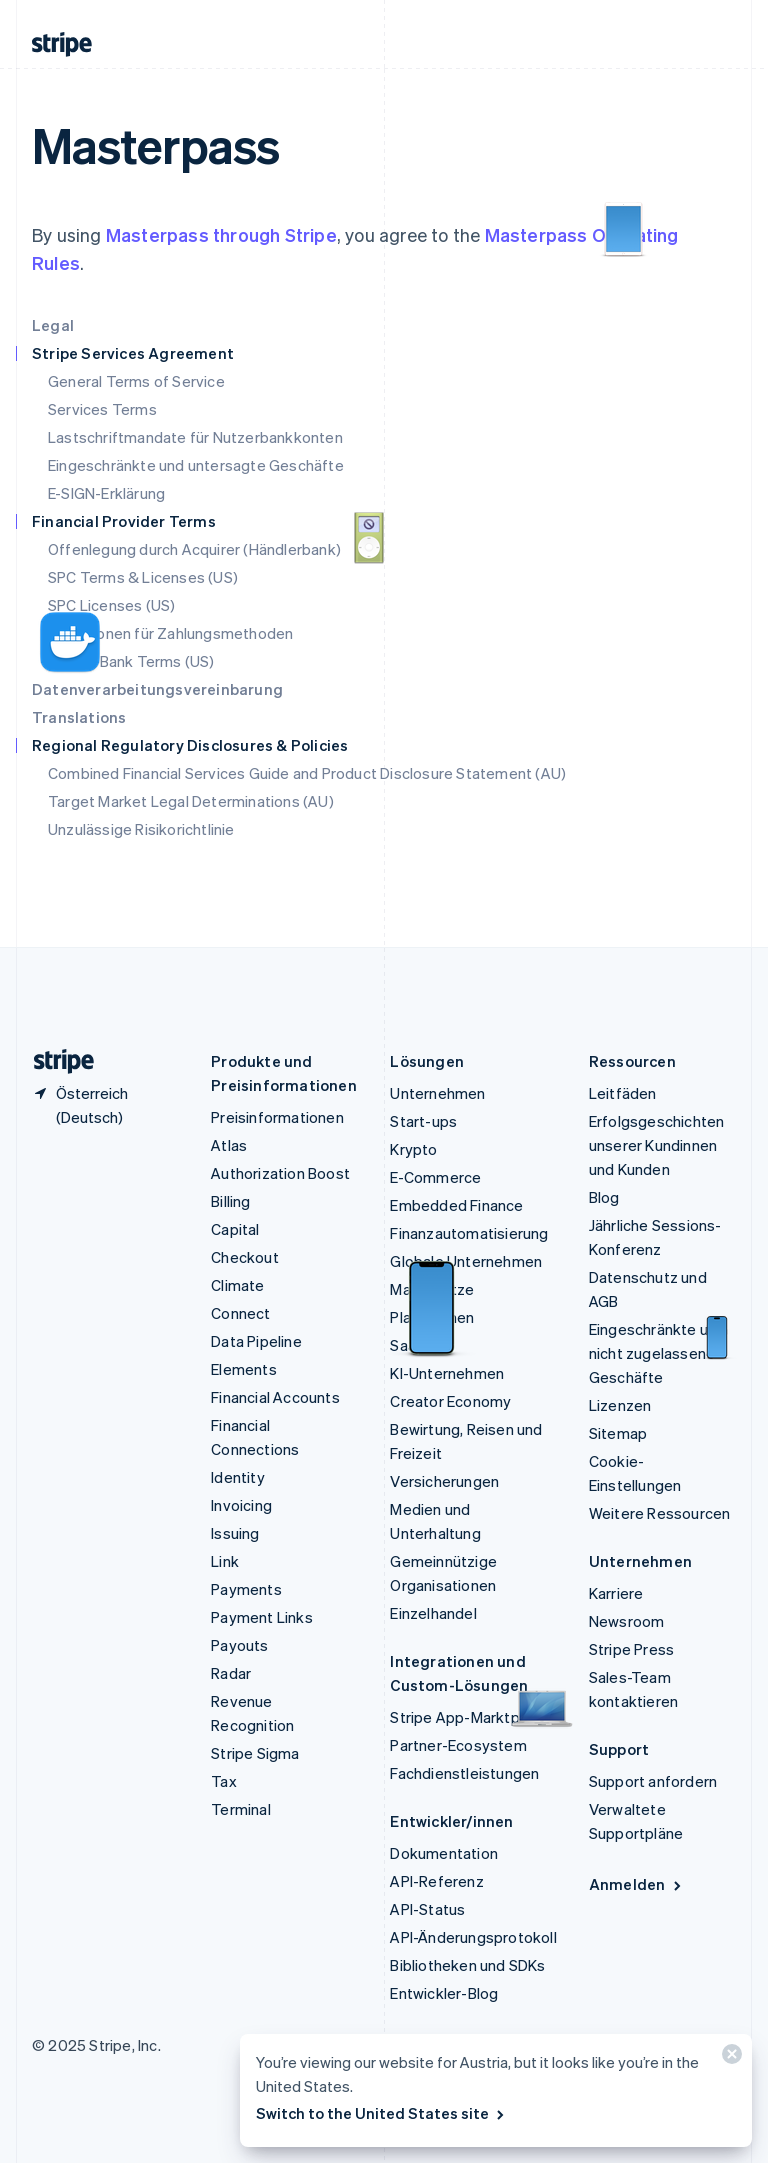 Image resolution: width=768 pixels, height=2163 pixels. I want to click on iPod mini device not connected or unavailable, so click(369, 538).